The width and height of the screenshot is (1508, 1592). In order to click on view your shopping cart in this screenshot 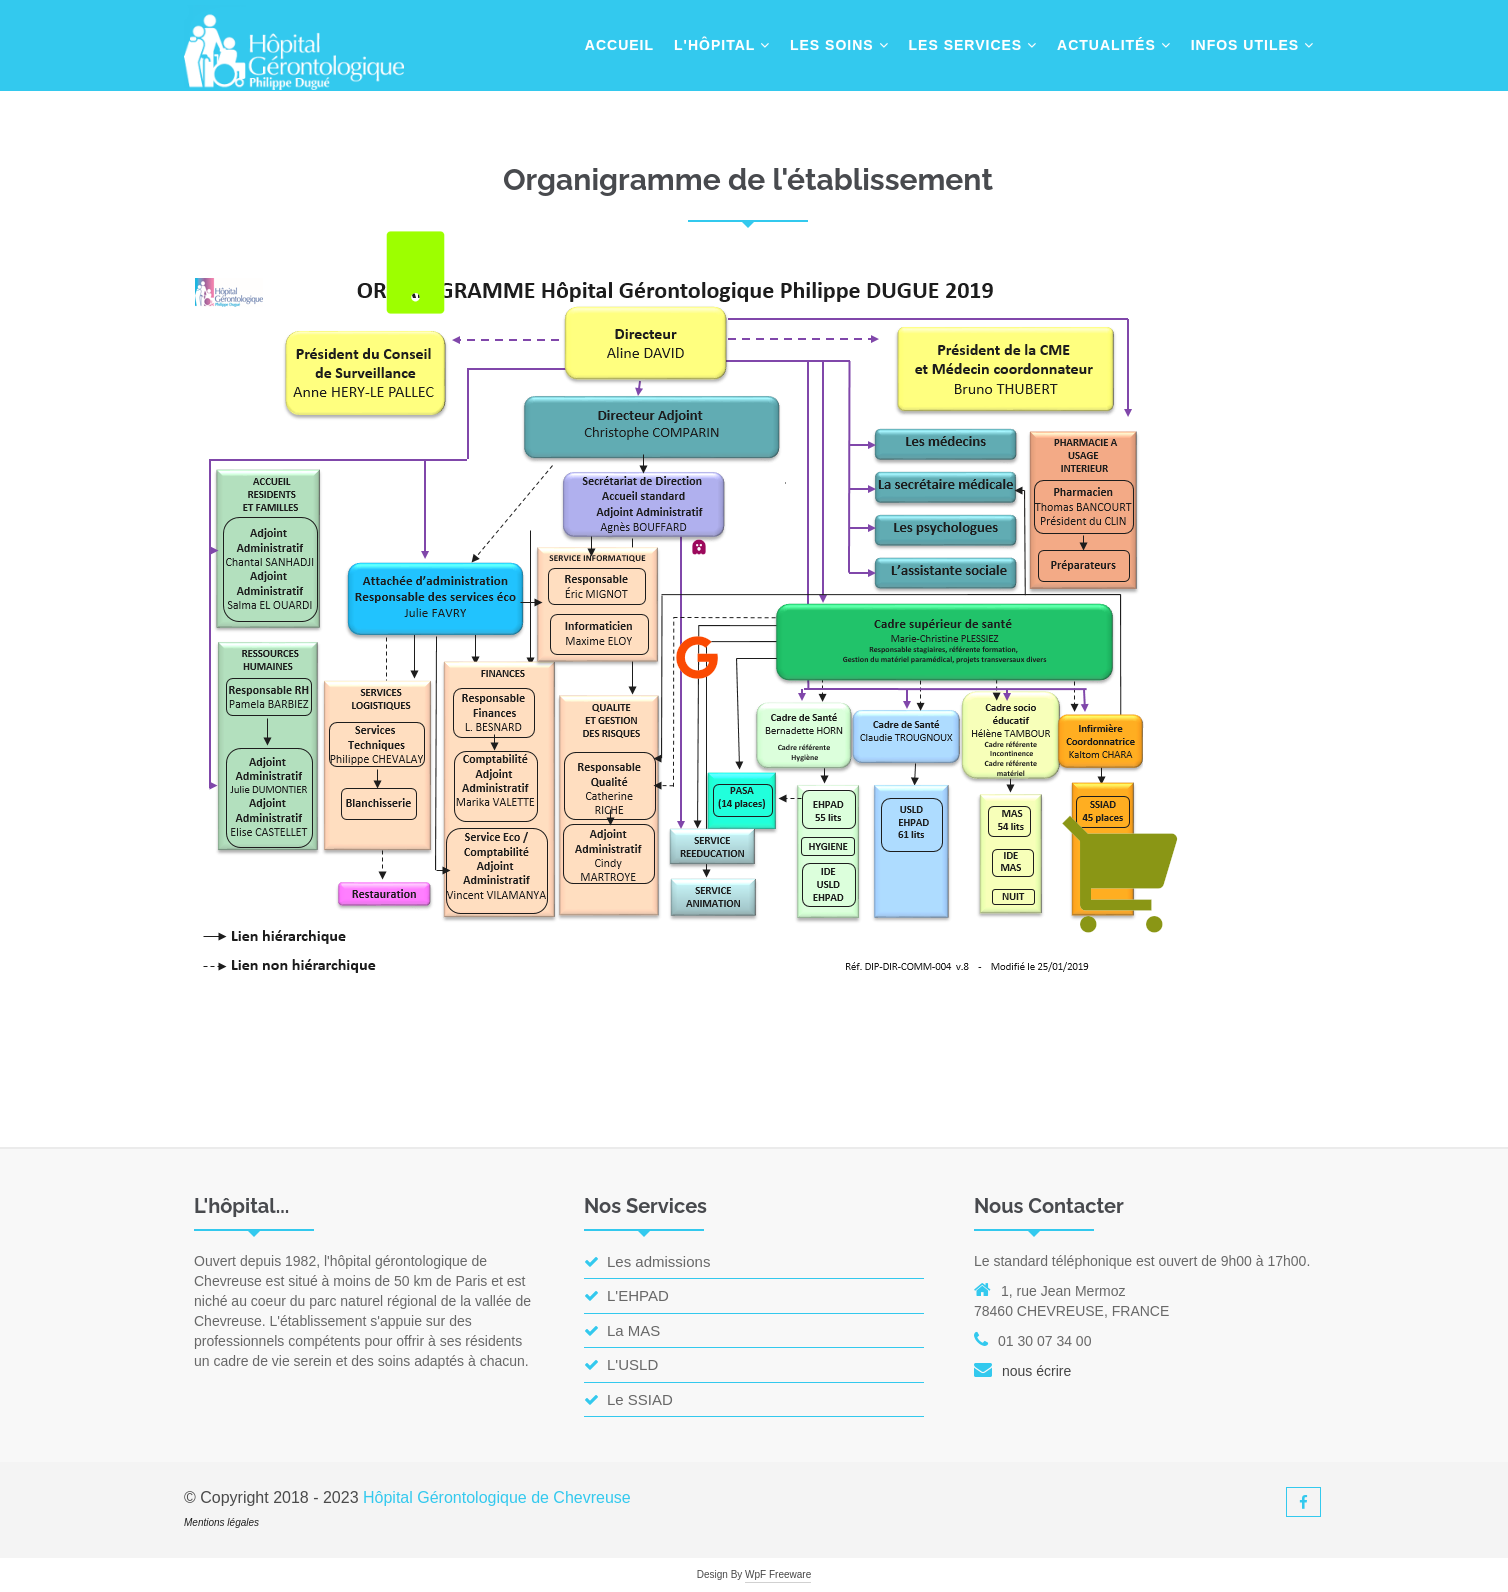, I will do `click(1124, 872)`.